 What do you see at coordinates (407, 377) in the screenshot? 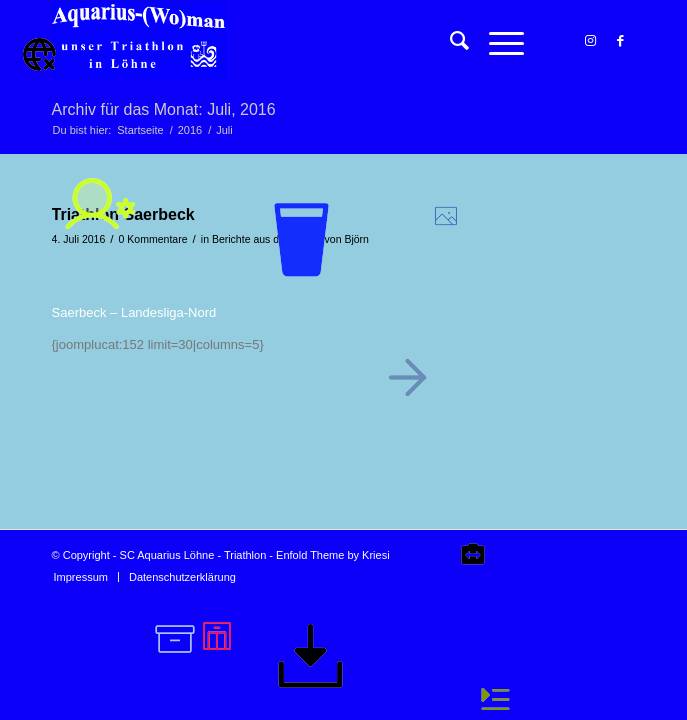
I see `navigate to the next item or page` at bounding box center [407, 377].